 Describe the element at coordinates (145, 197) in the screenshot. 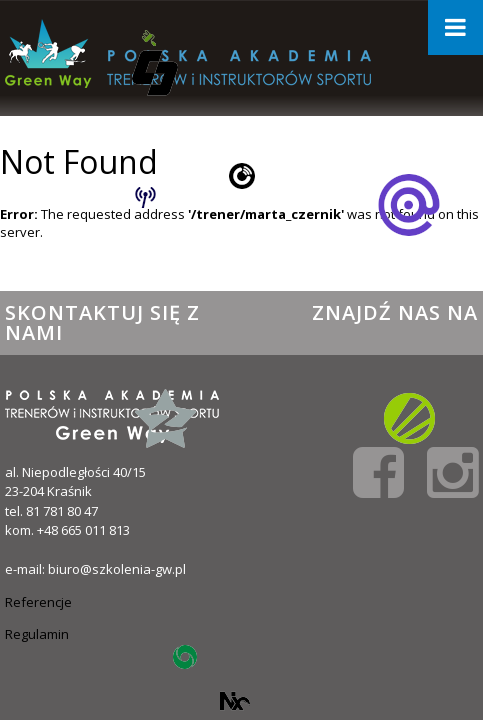

I see `podcast index logo` at that location.